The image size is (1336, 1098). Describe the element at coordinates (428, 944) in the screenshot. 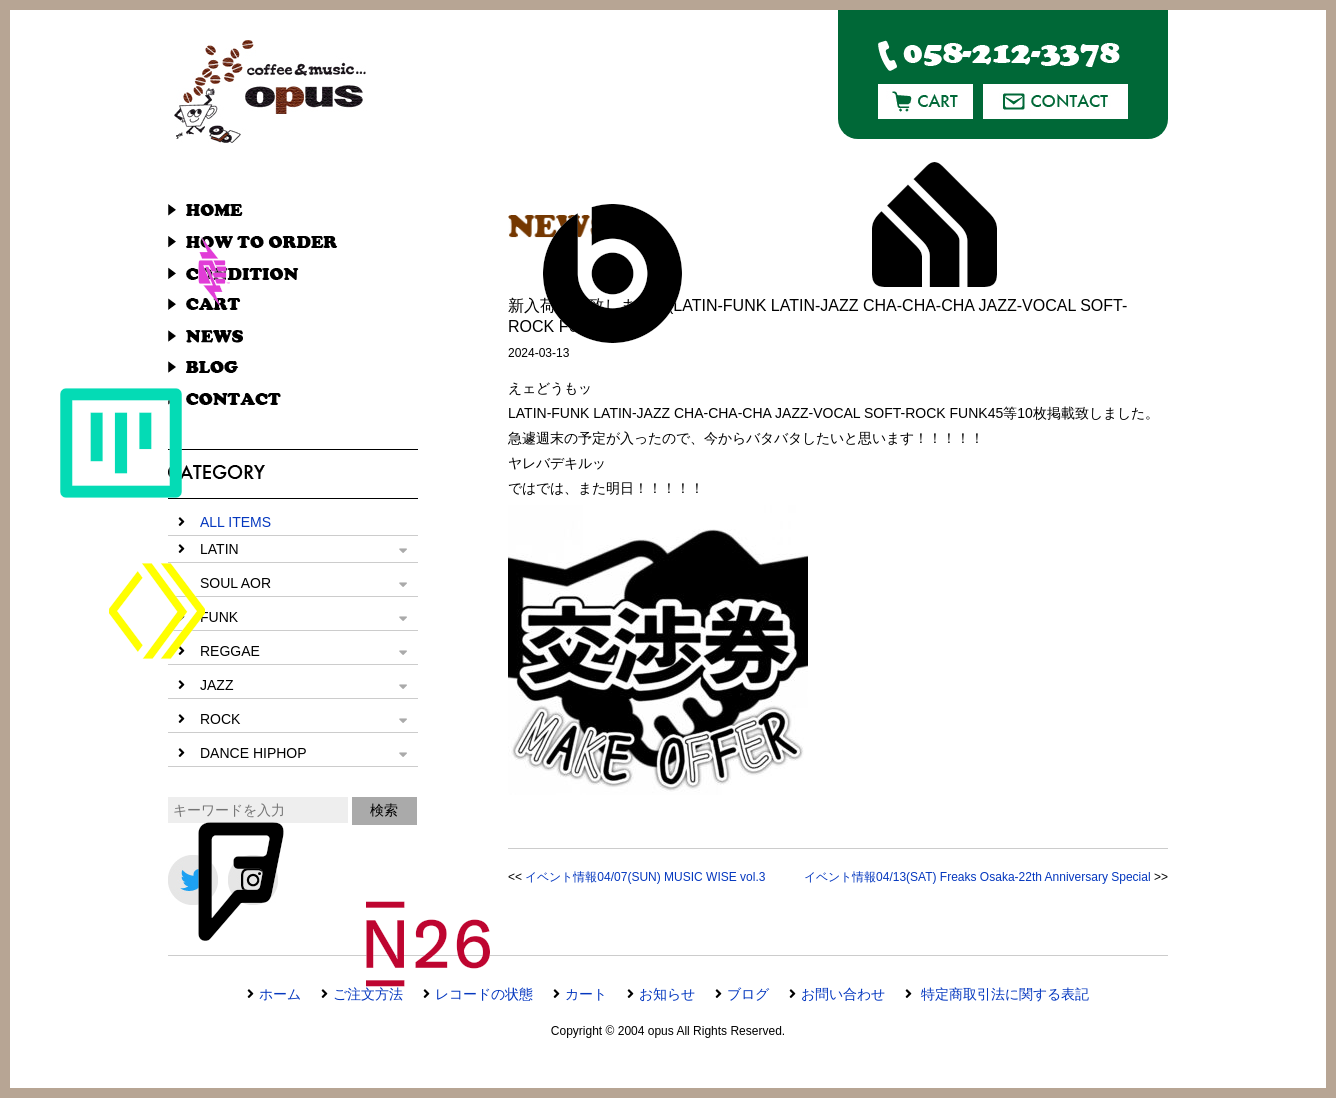

I see `open the N26 banking app` at that location.